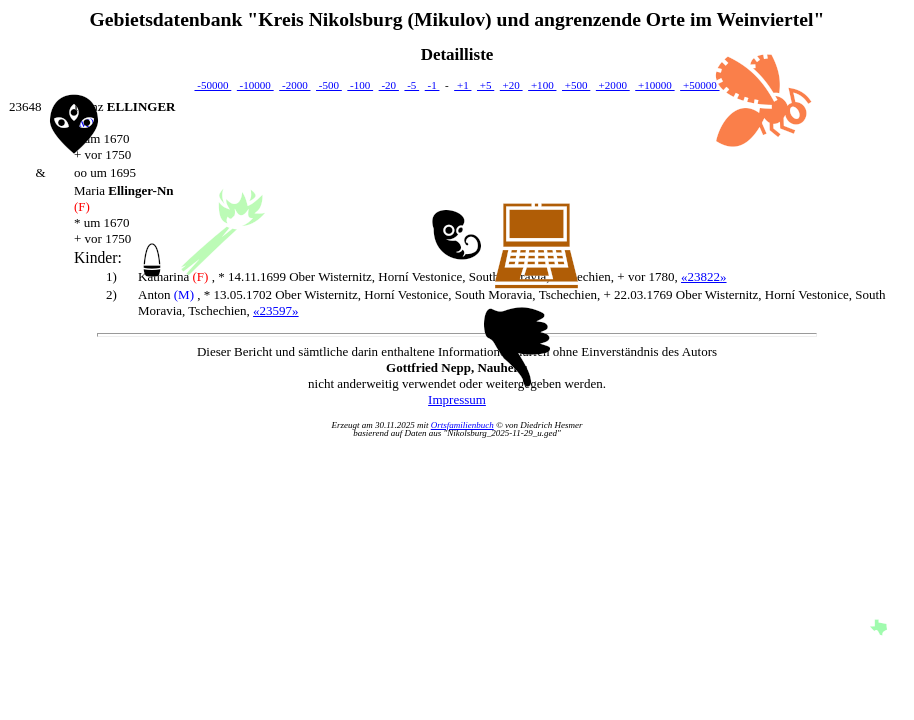 This screenshot has width=914, height=720. I want to click on select texas as your region or state, so click(878, 627).